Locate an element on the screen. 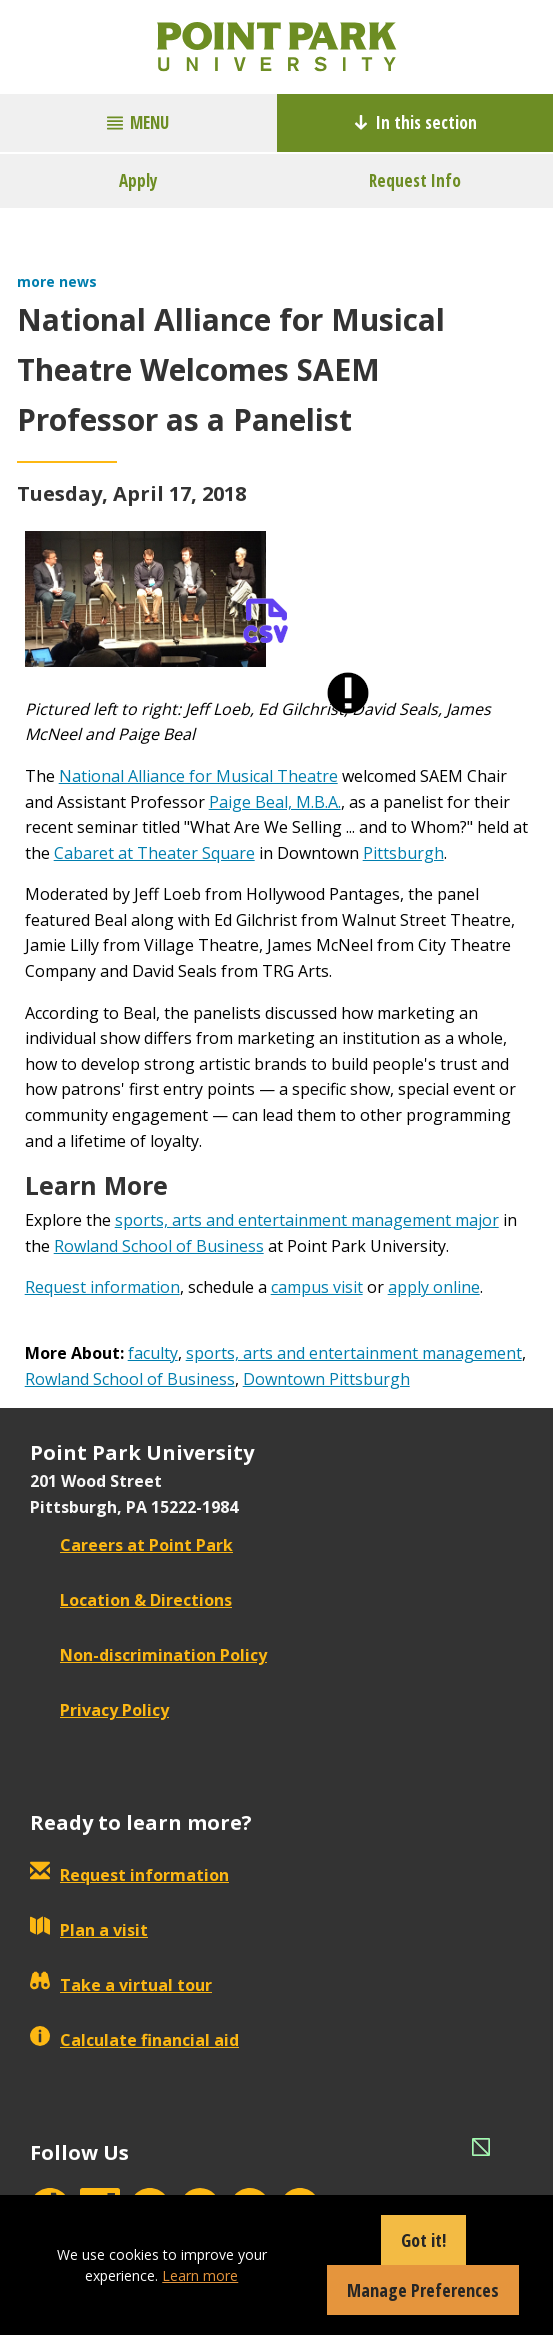 The width and height of the screenshot is (553, 2335). indicates missing or unavailable image content is located at coordinates (481, 2147).